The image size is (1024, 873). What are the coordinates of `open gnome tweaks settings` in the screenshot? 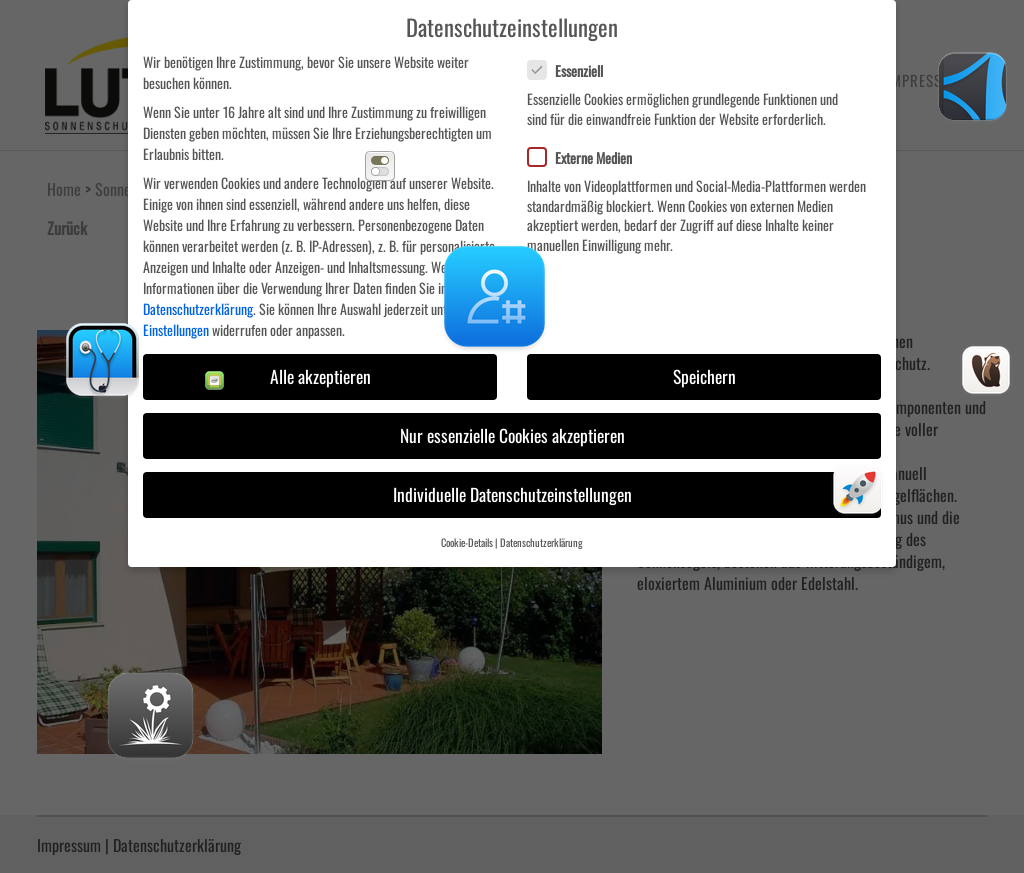 It's located at (380, 166).